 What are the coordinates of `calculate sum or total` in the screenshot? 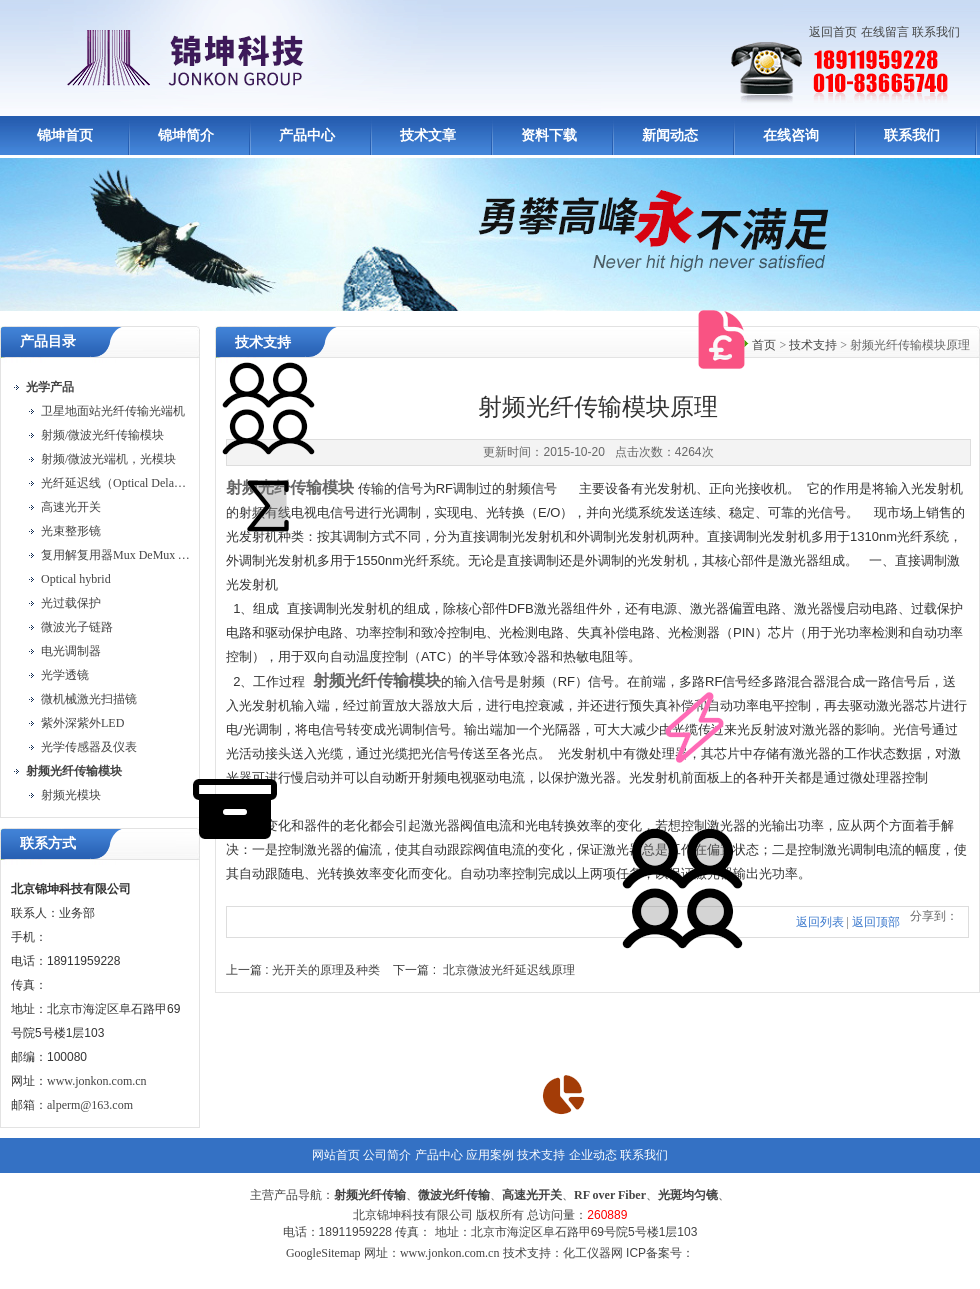 It's located at (268, 506).